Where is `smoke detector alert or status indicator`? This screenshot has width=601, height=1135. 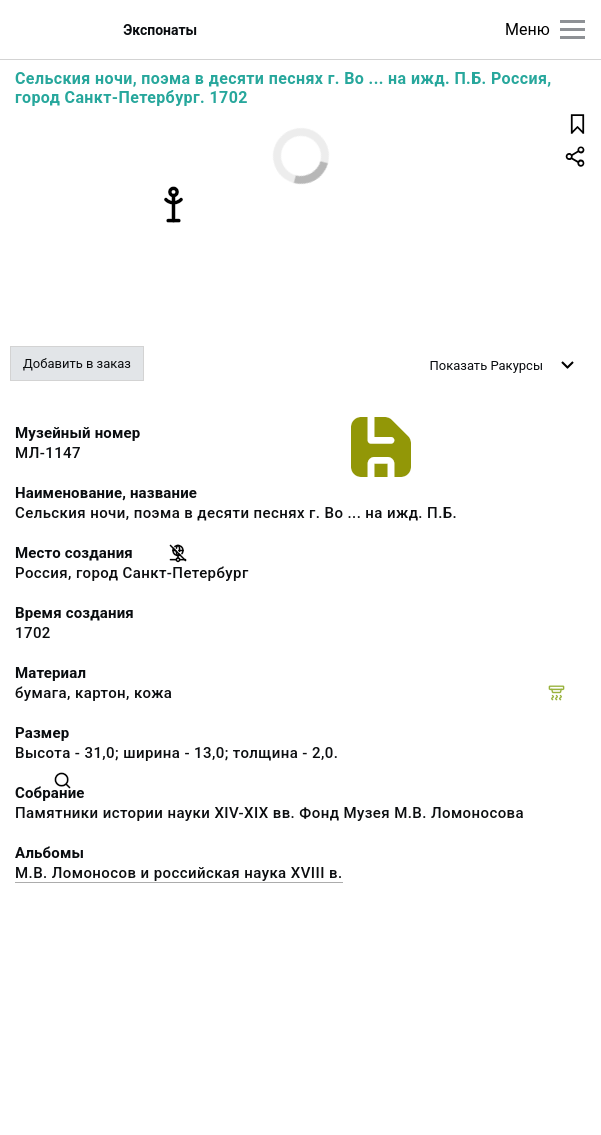
smoke detector alert or status indicator is located at coordinates (556, 692).